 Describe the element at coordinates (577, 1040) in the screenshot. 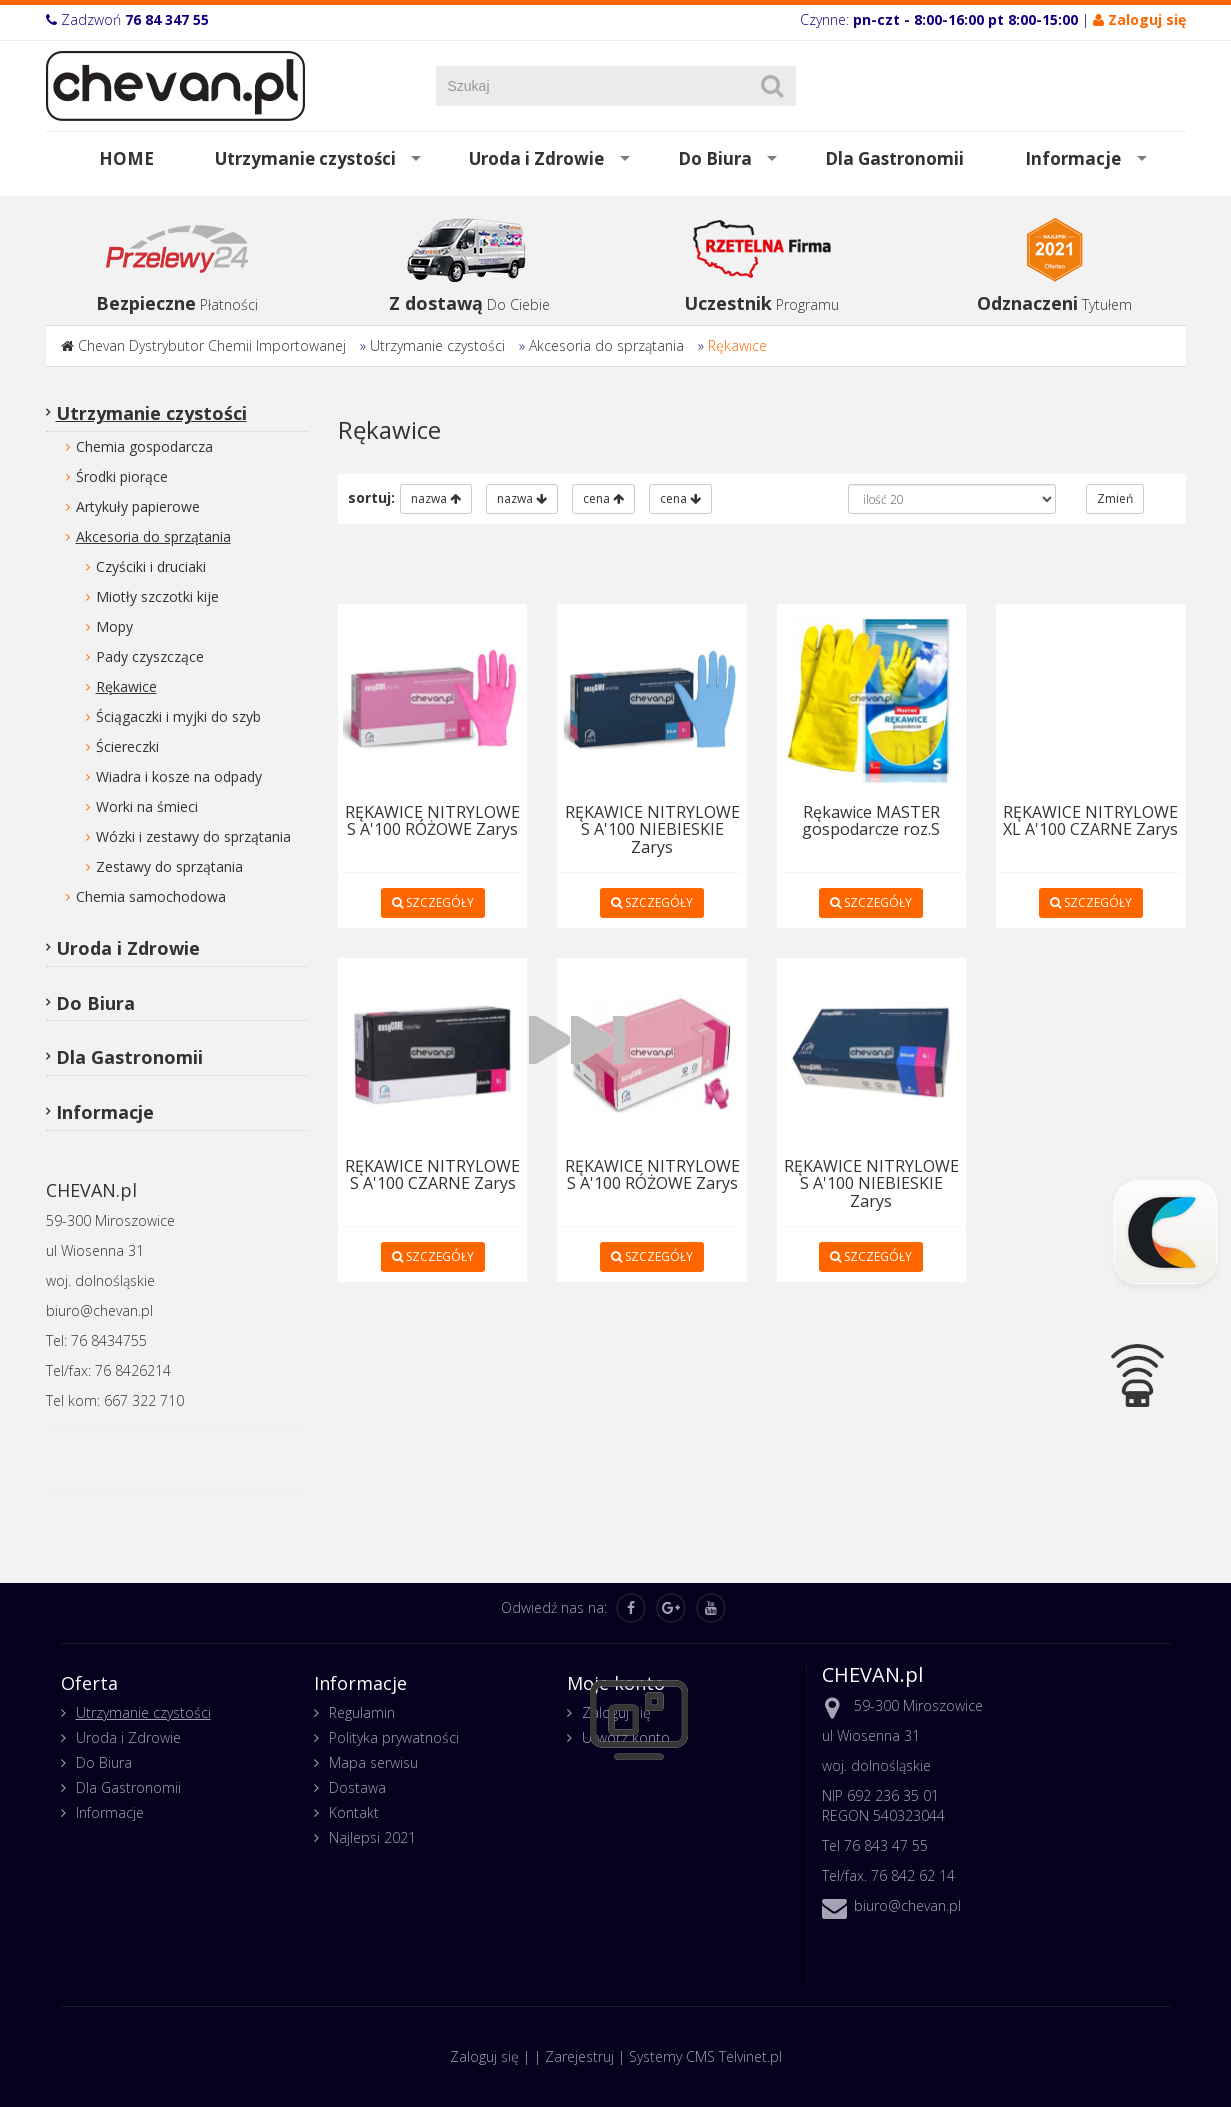

I see `skip to the next track` at that location.